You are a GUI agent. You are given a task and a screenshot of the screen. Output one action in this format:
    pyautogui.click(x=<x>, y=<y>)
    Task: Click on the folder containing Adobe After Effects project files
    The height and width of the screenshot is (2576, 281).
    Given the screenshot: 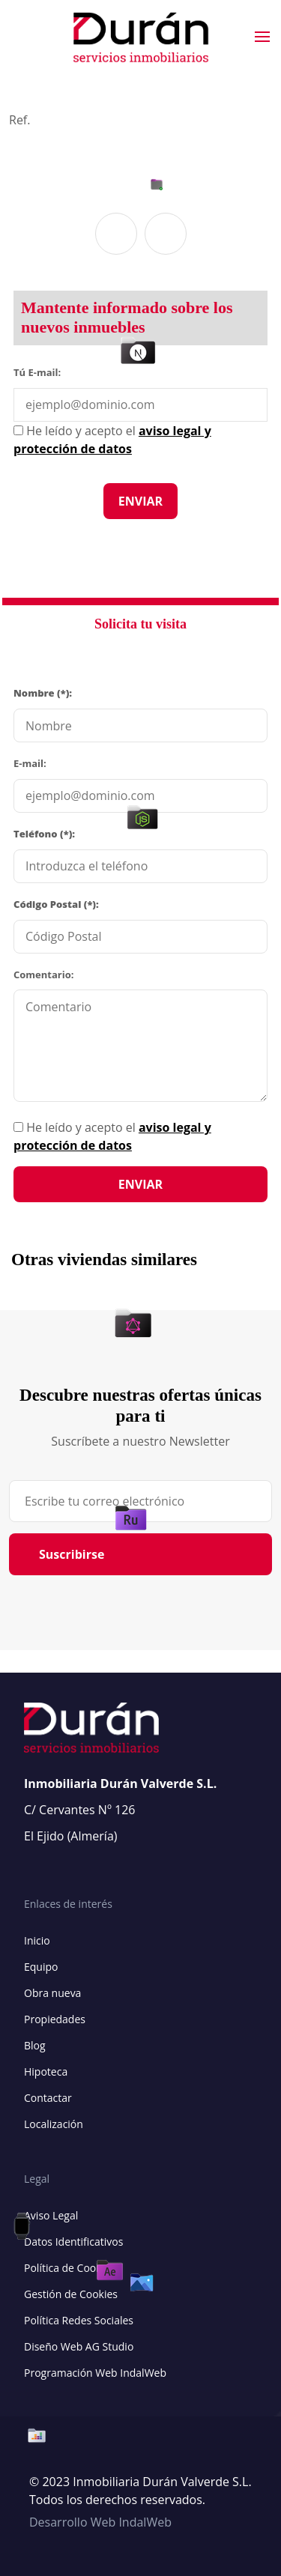 What is the action you would take?
    pyautogui.click(x=109, y=2270)
    